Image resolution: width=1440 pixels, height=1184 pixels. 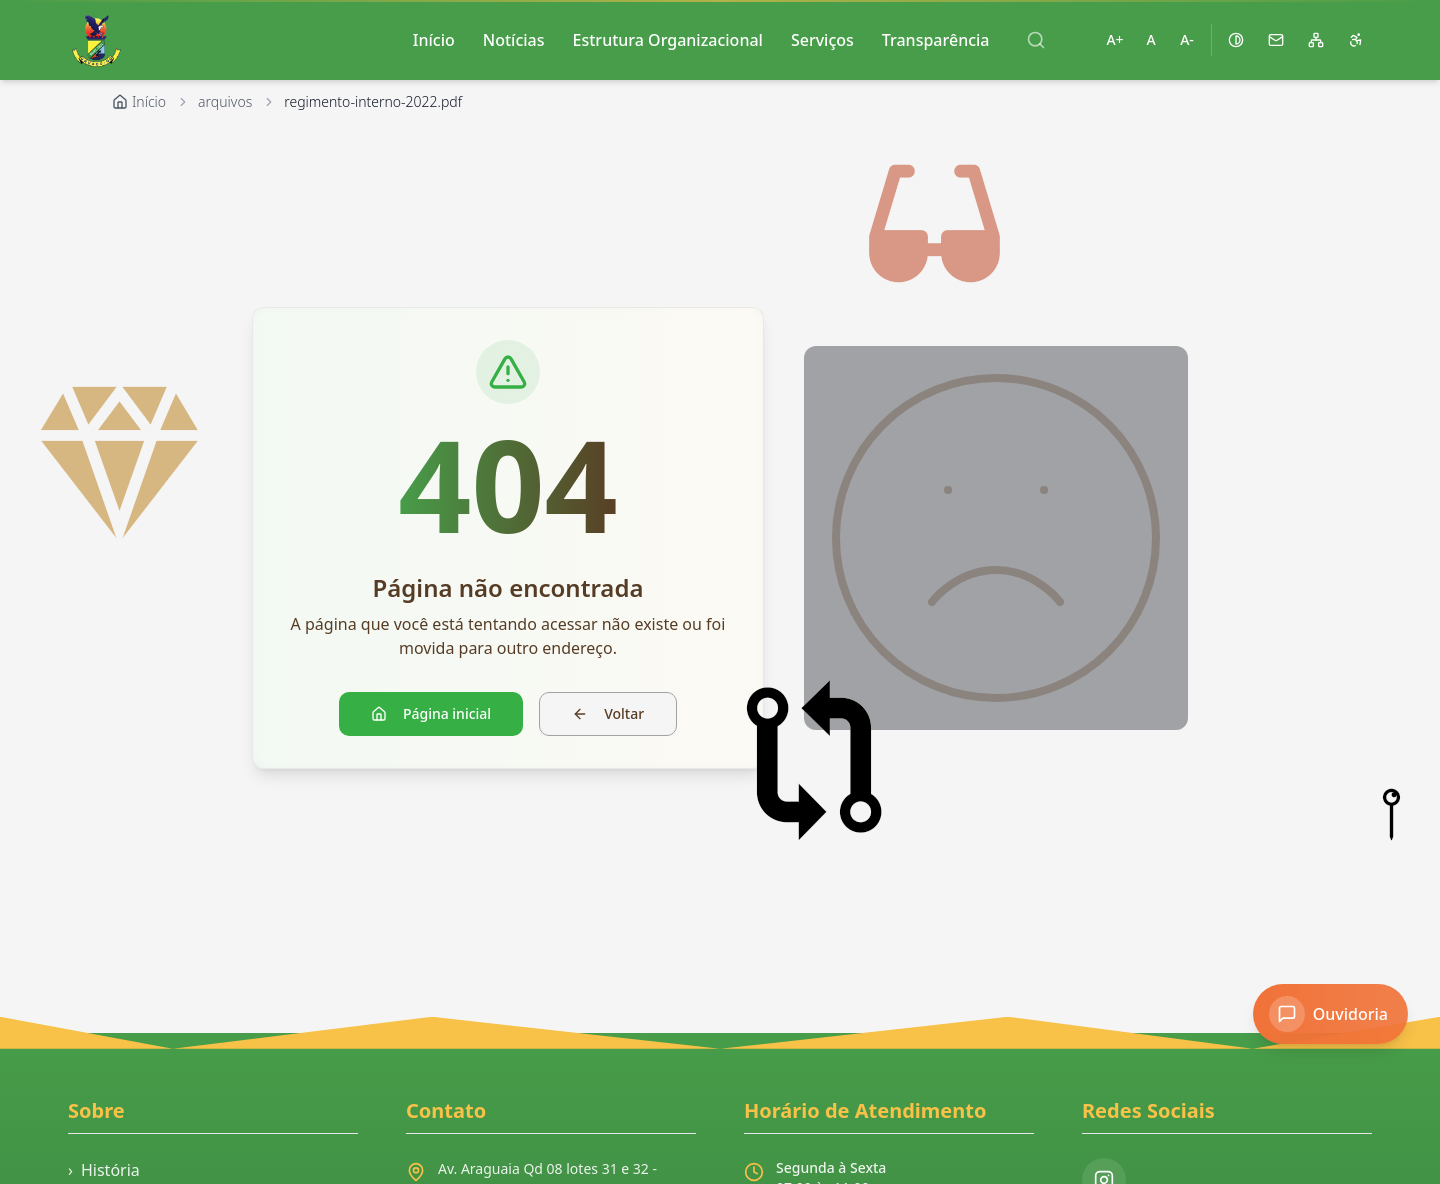 What do you see at coordinates (814, 760) in the screenshot?
I see `compare branches or commits in version control` at bounding box center [814, 760].